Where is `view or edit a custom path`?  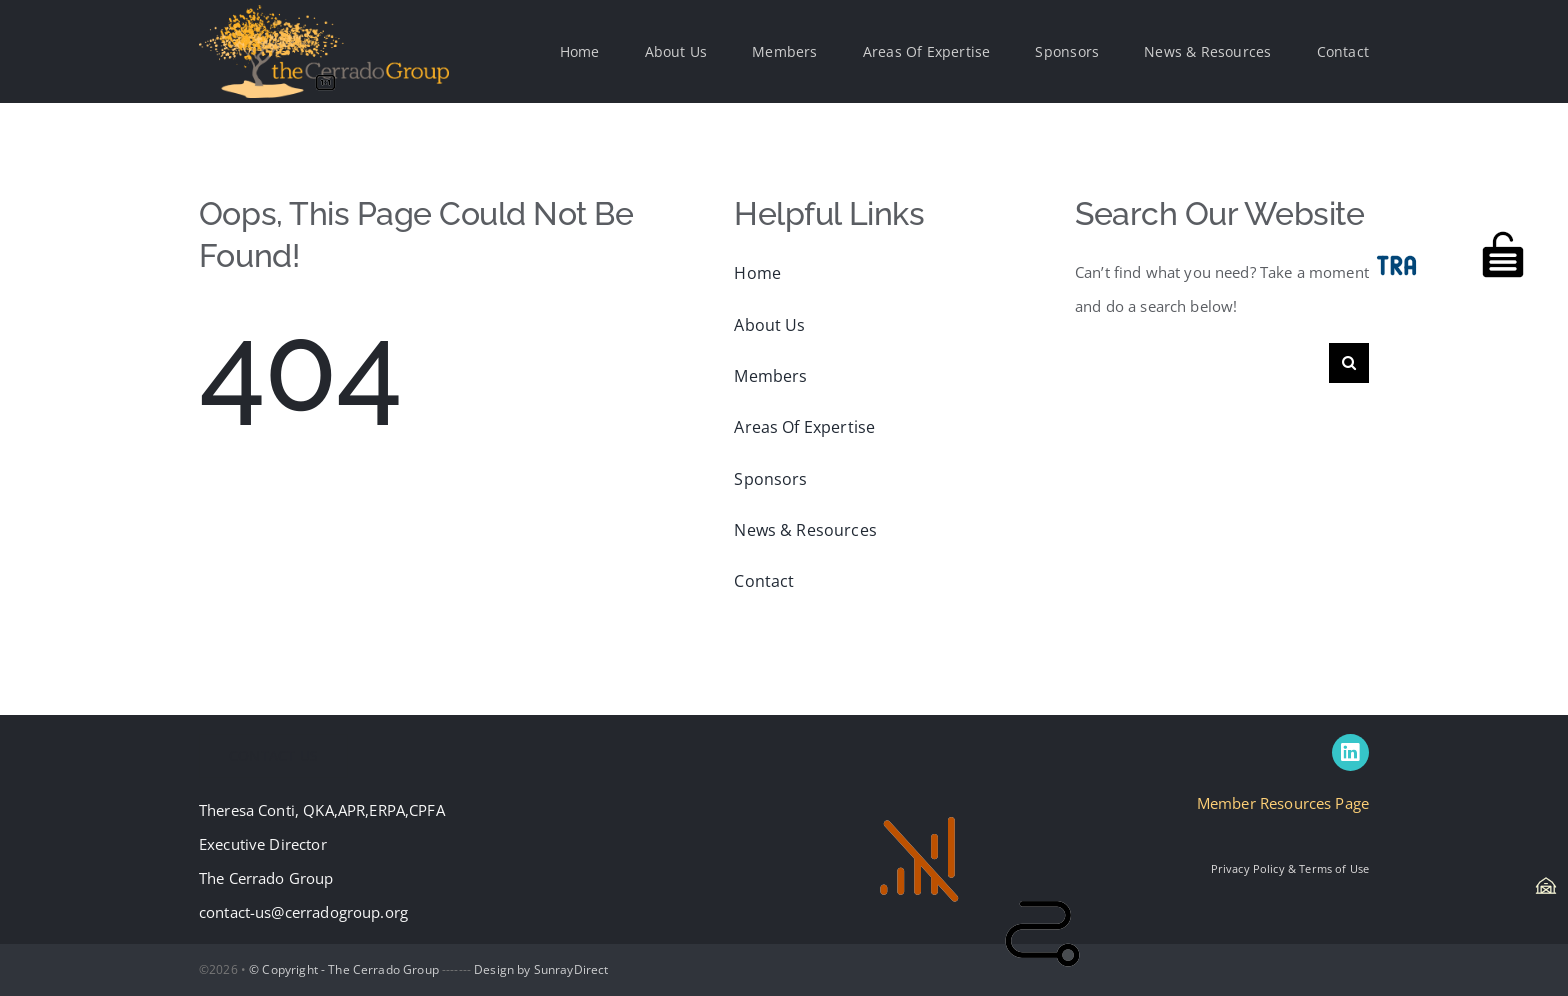 view or edit a custom path is located at coordinates (1042, 929).